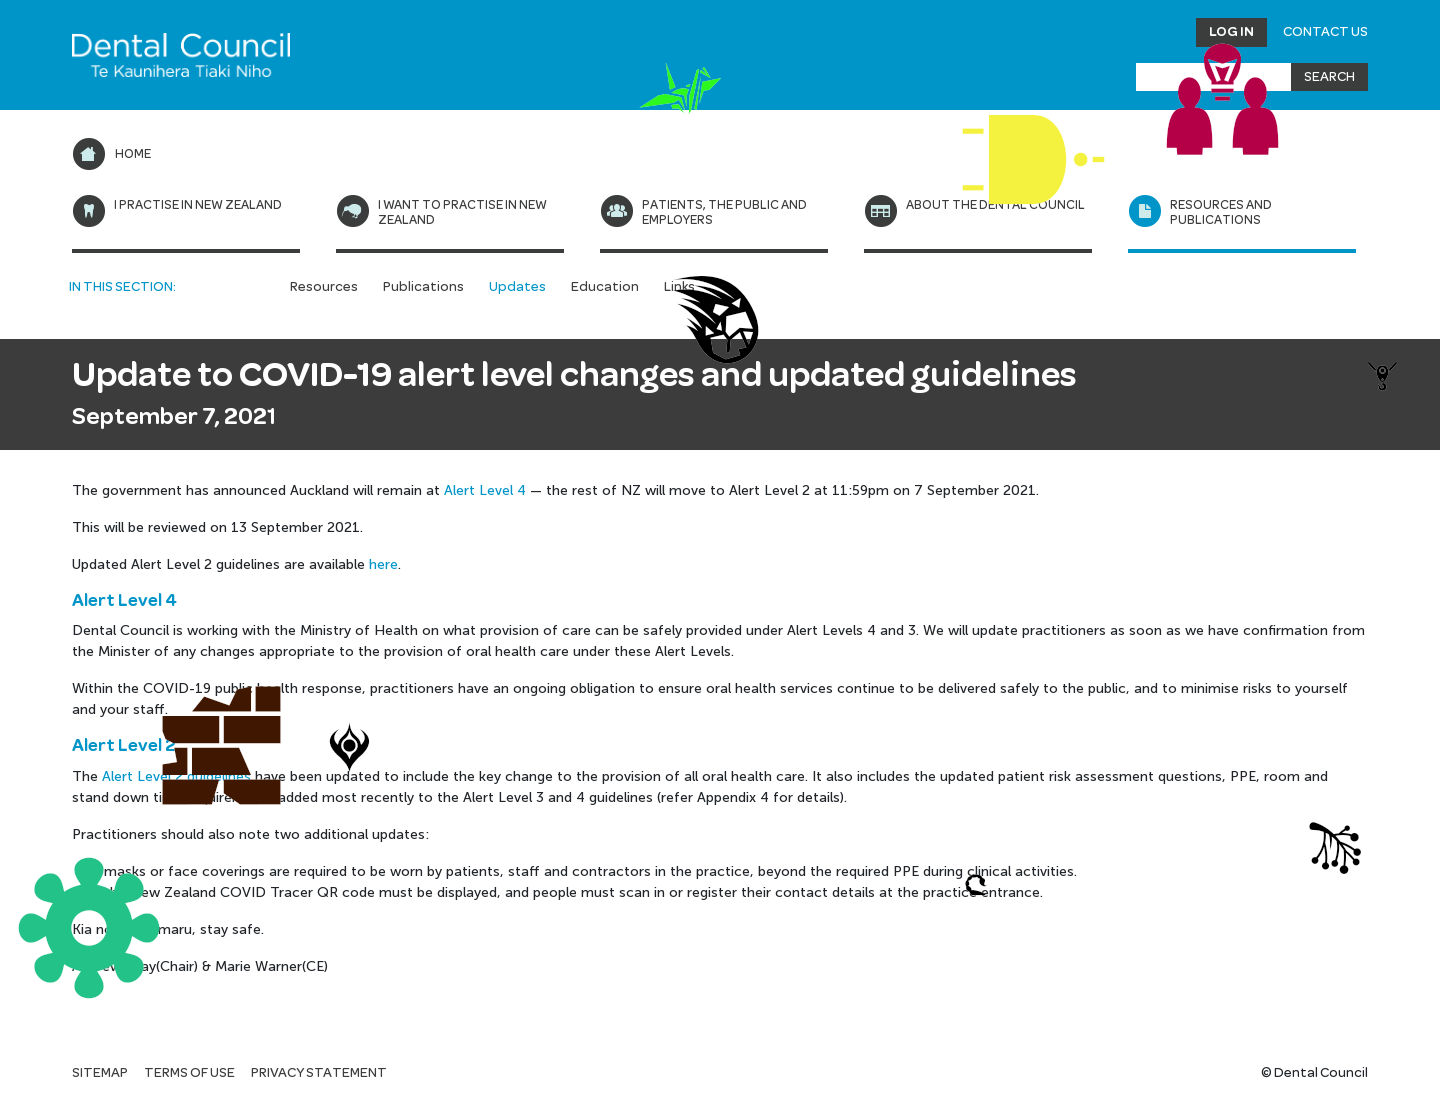  What do you see at coordinates (221, 745) in the screenshot?
I see `indicates structural damage or destruction in gameplay` at bounding box center [221, 745].